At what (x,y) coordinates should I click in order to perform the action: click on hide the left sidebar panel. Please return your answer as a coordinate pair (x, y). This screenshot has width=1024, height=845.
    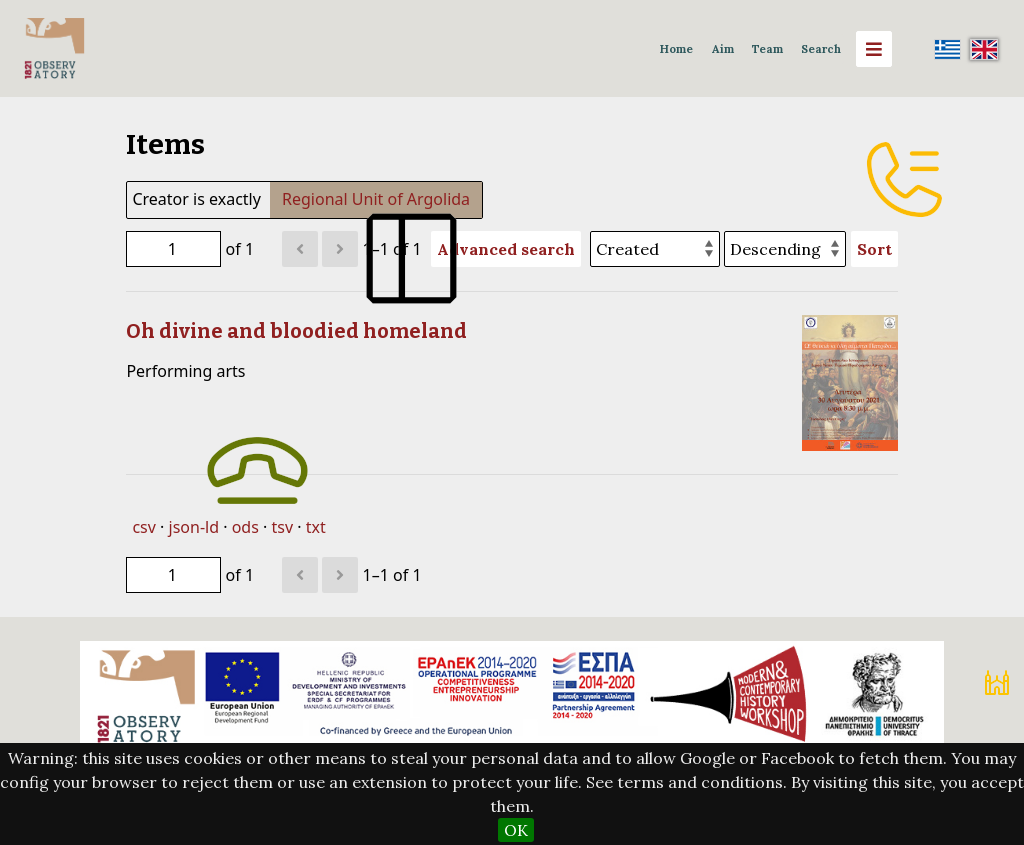
    Looking at the image, I should click on (411, 258).